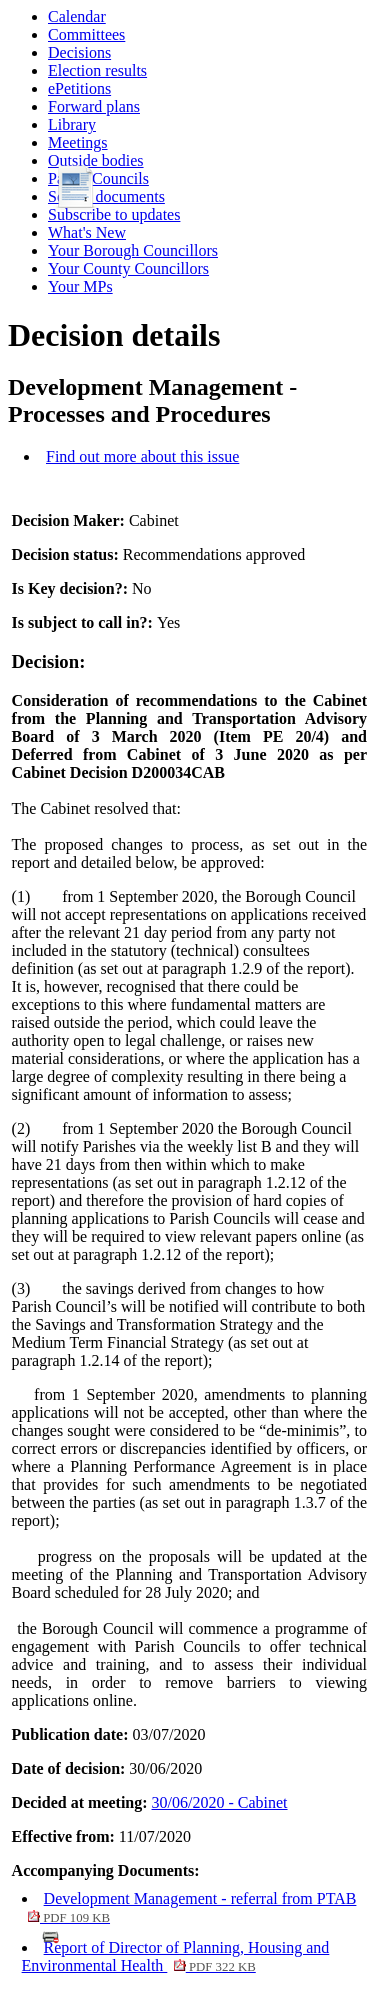  What do you see at coordinates (50, 1936) in the screenshot?
I see `indicates a printer error or malfunction` at bounding box center [50, 1936].